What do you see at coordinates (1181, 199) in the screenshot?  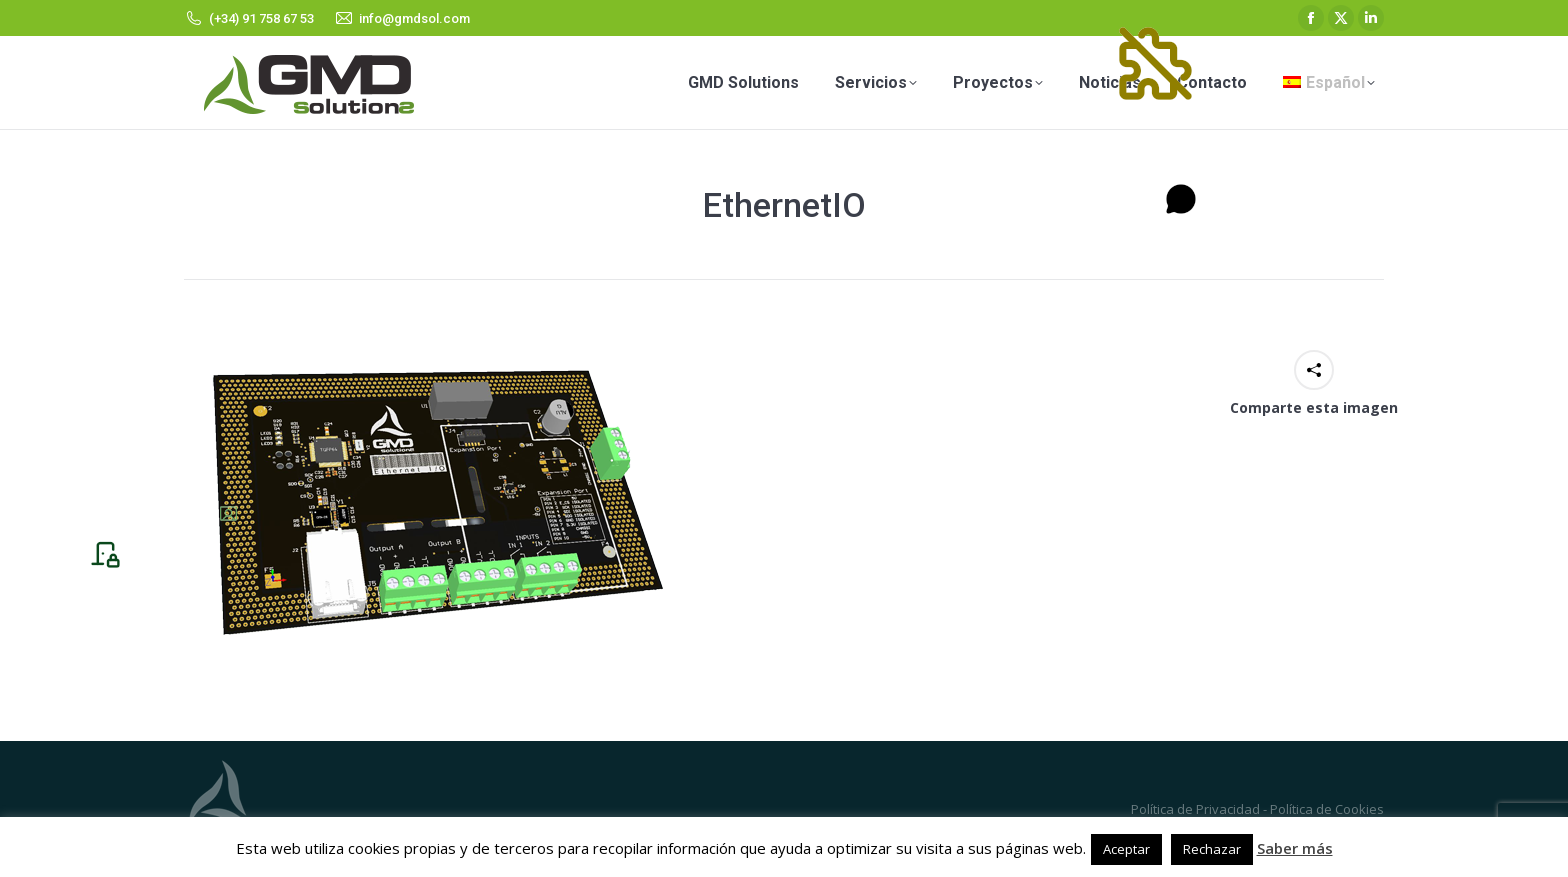 I see `open chat or messaging` at bounding box center [1181, 199].